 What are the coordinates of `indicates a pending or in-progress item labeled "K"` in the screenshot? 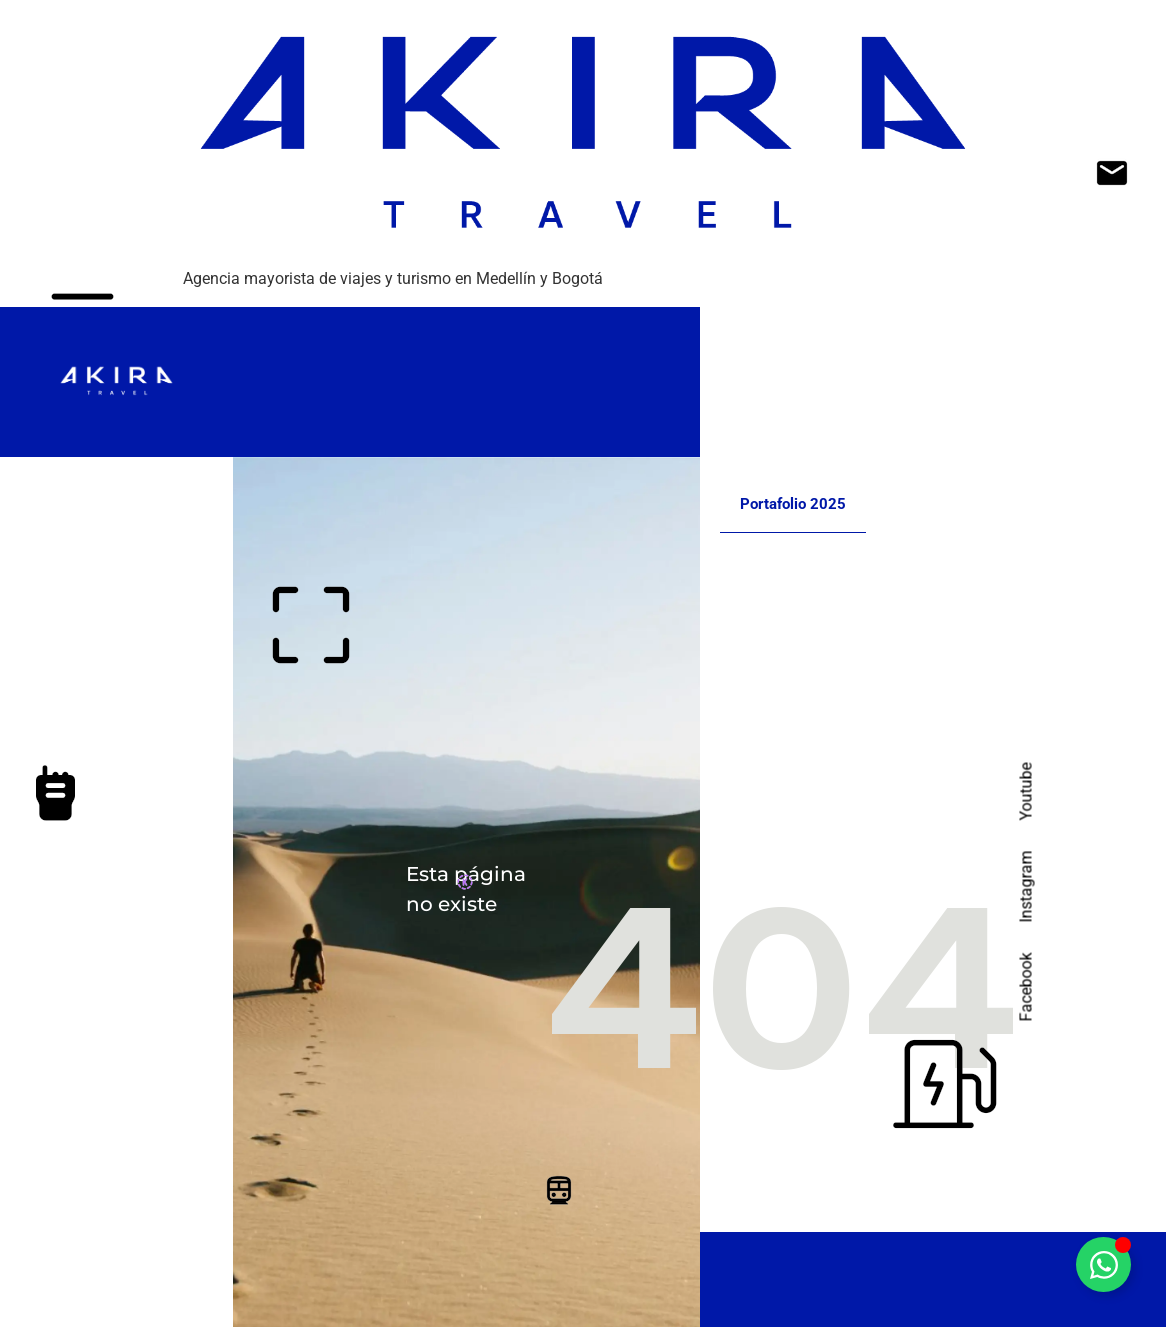 It's located at (465, 882).